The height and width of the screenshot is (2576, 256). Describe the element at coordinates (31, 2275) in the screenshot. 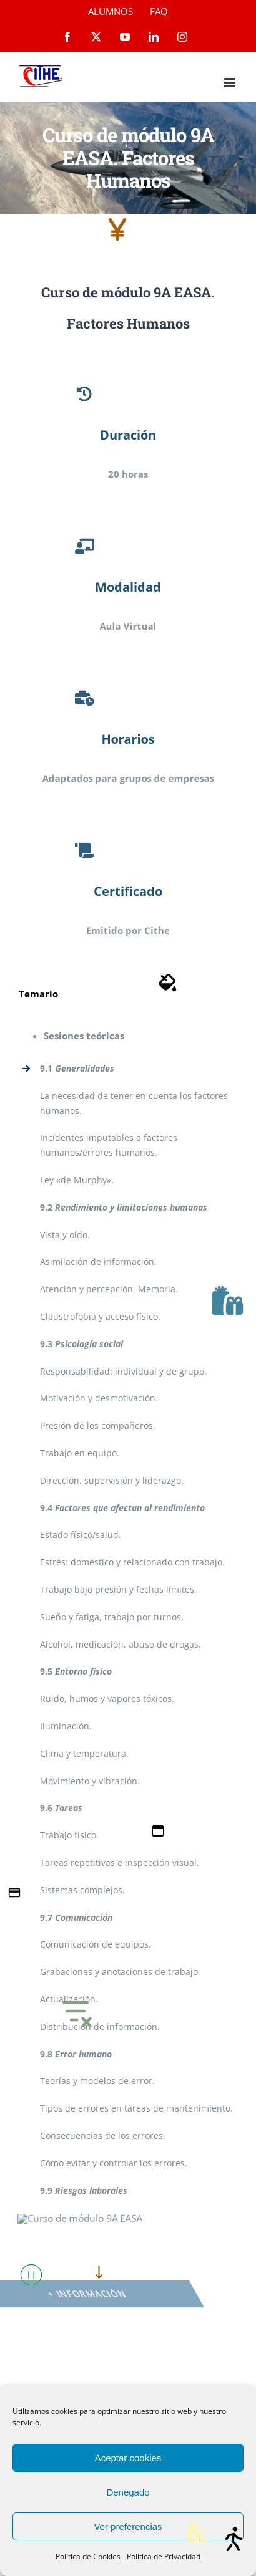

I see `pause media playback` at that location.